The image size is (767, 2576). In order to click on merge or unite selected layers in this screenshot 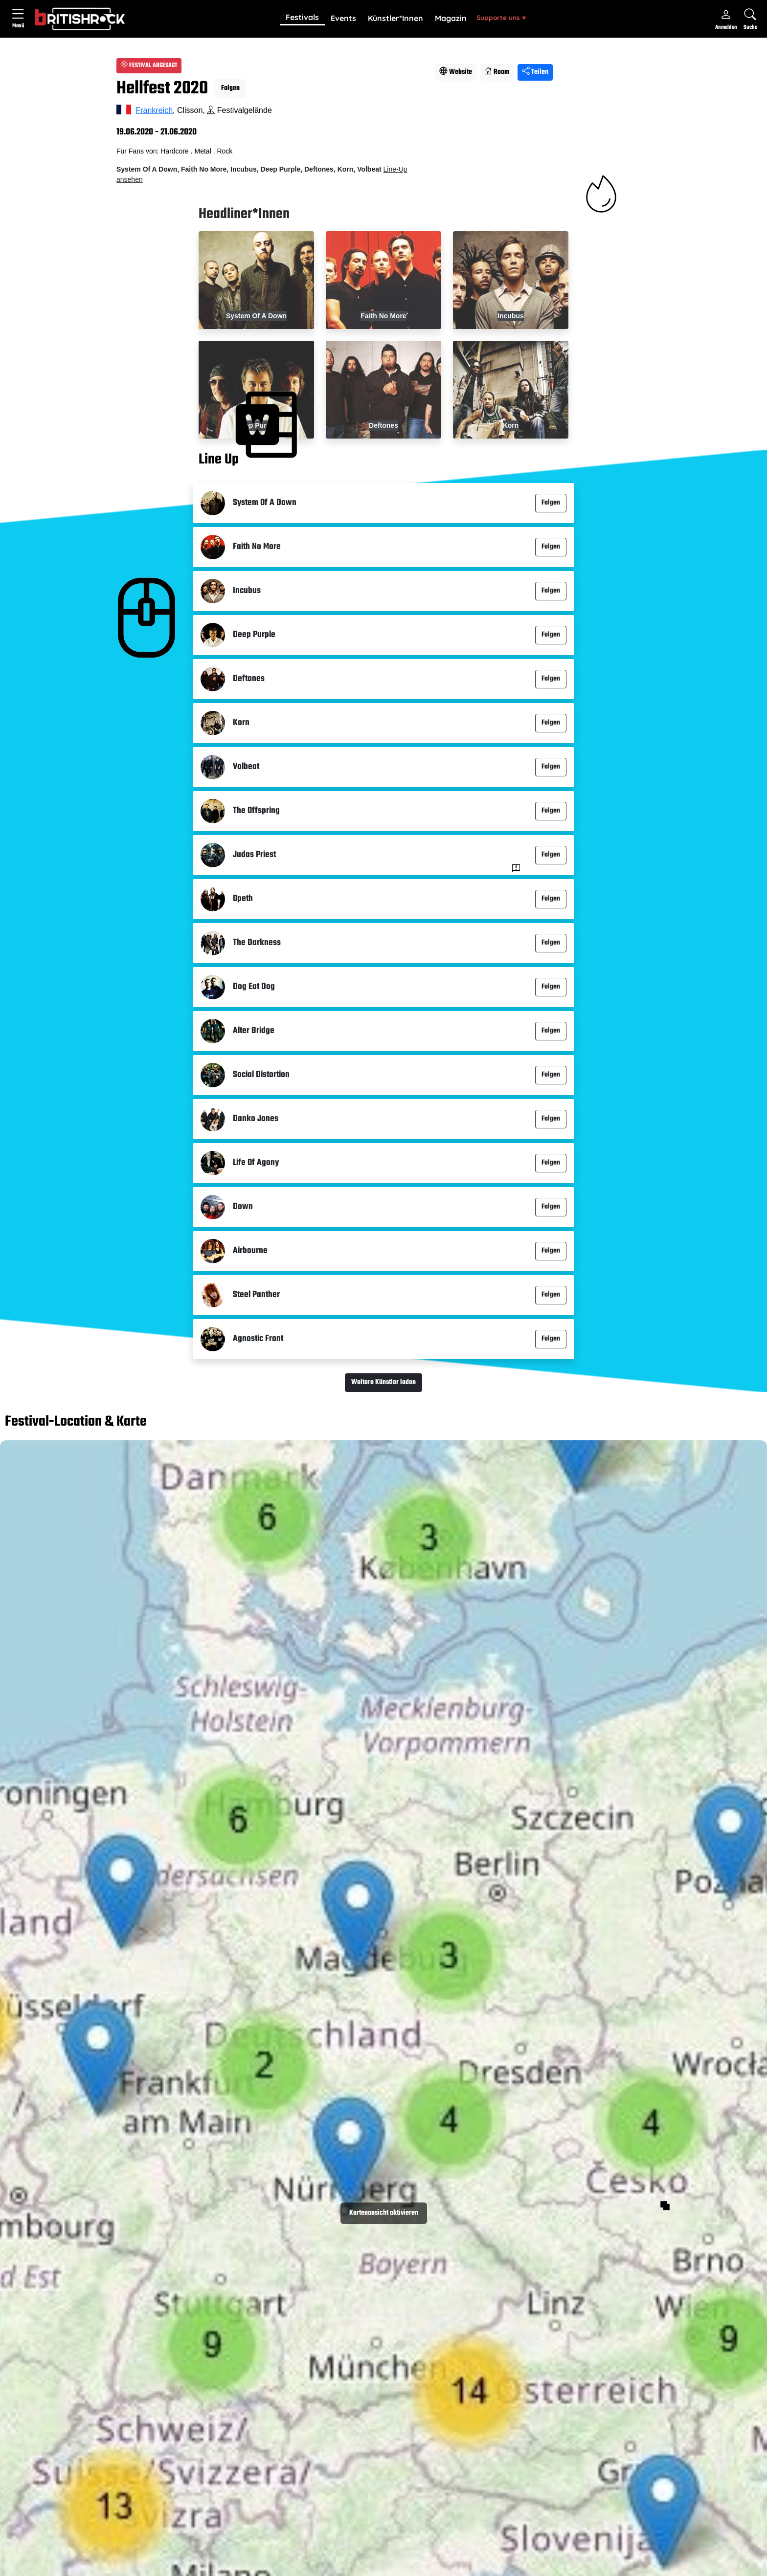, I will do `click(665, 2205)`.